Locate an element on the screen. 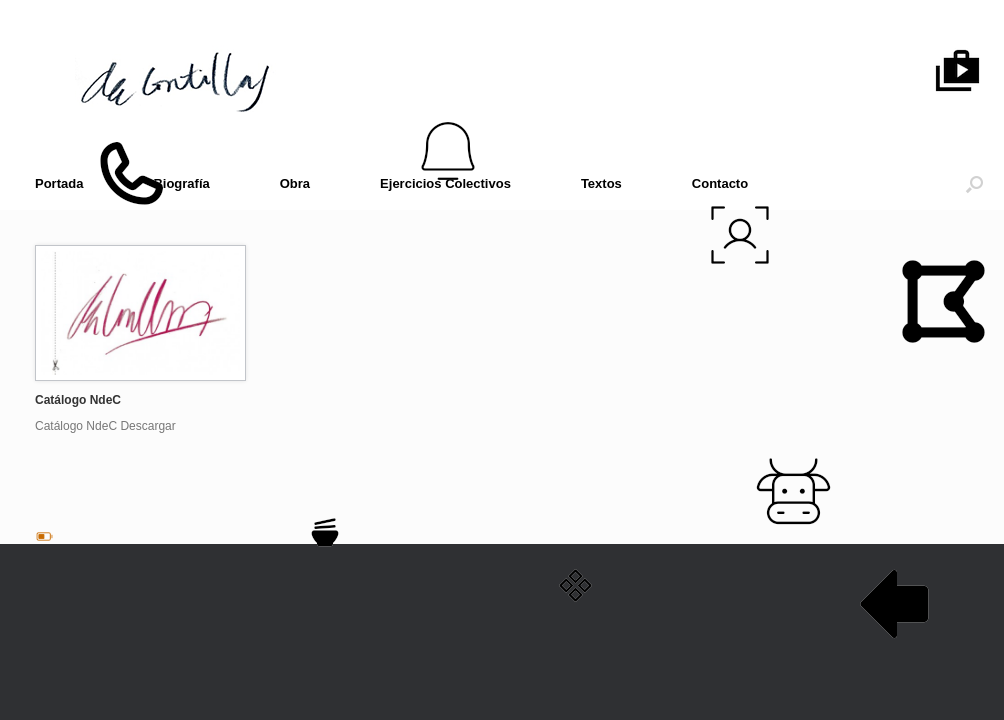 This screenshot has width=1004, height=720. access purchased video content is located at coordinates (957, 71).